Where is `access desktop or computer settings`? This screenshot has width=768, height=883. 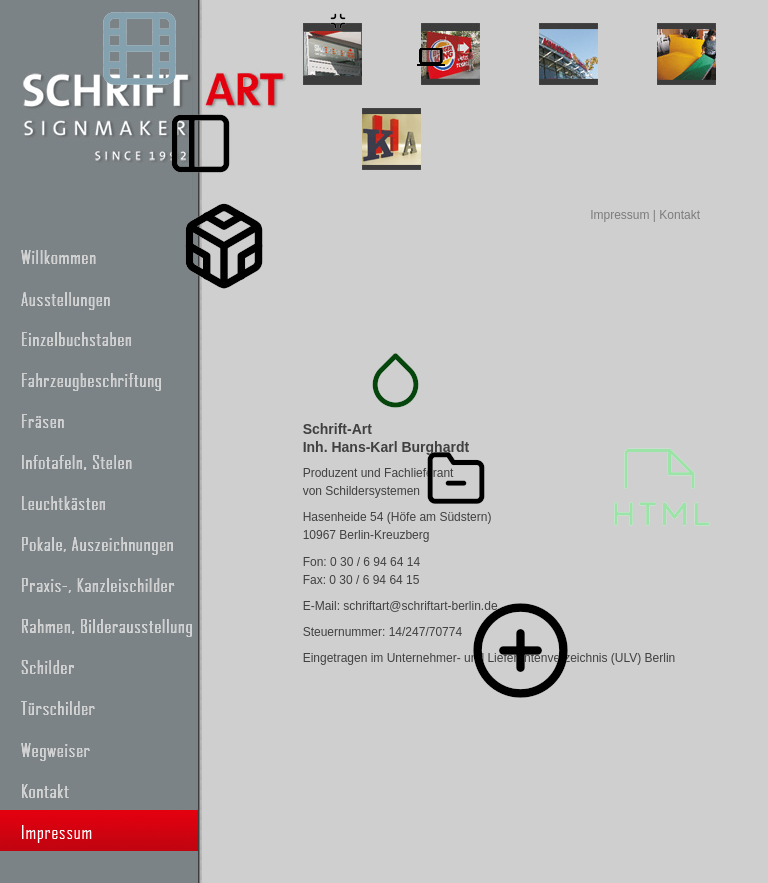 access desktop or computer settings is located at coordinates (431, 57).